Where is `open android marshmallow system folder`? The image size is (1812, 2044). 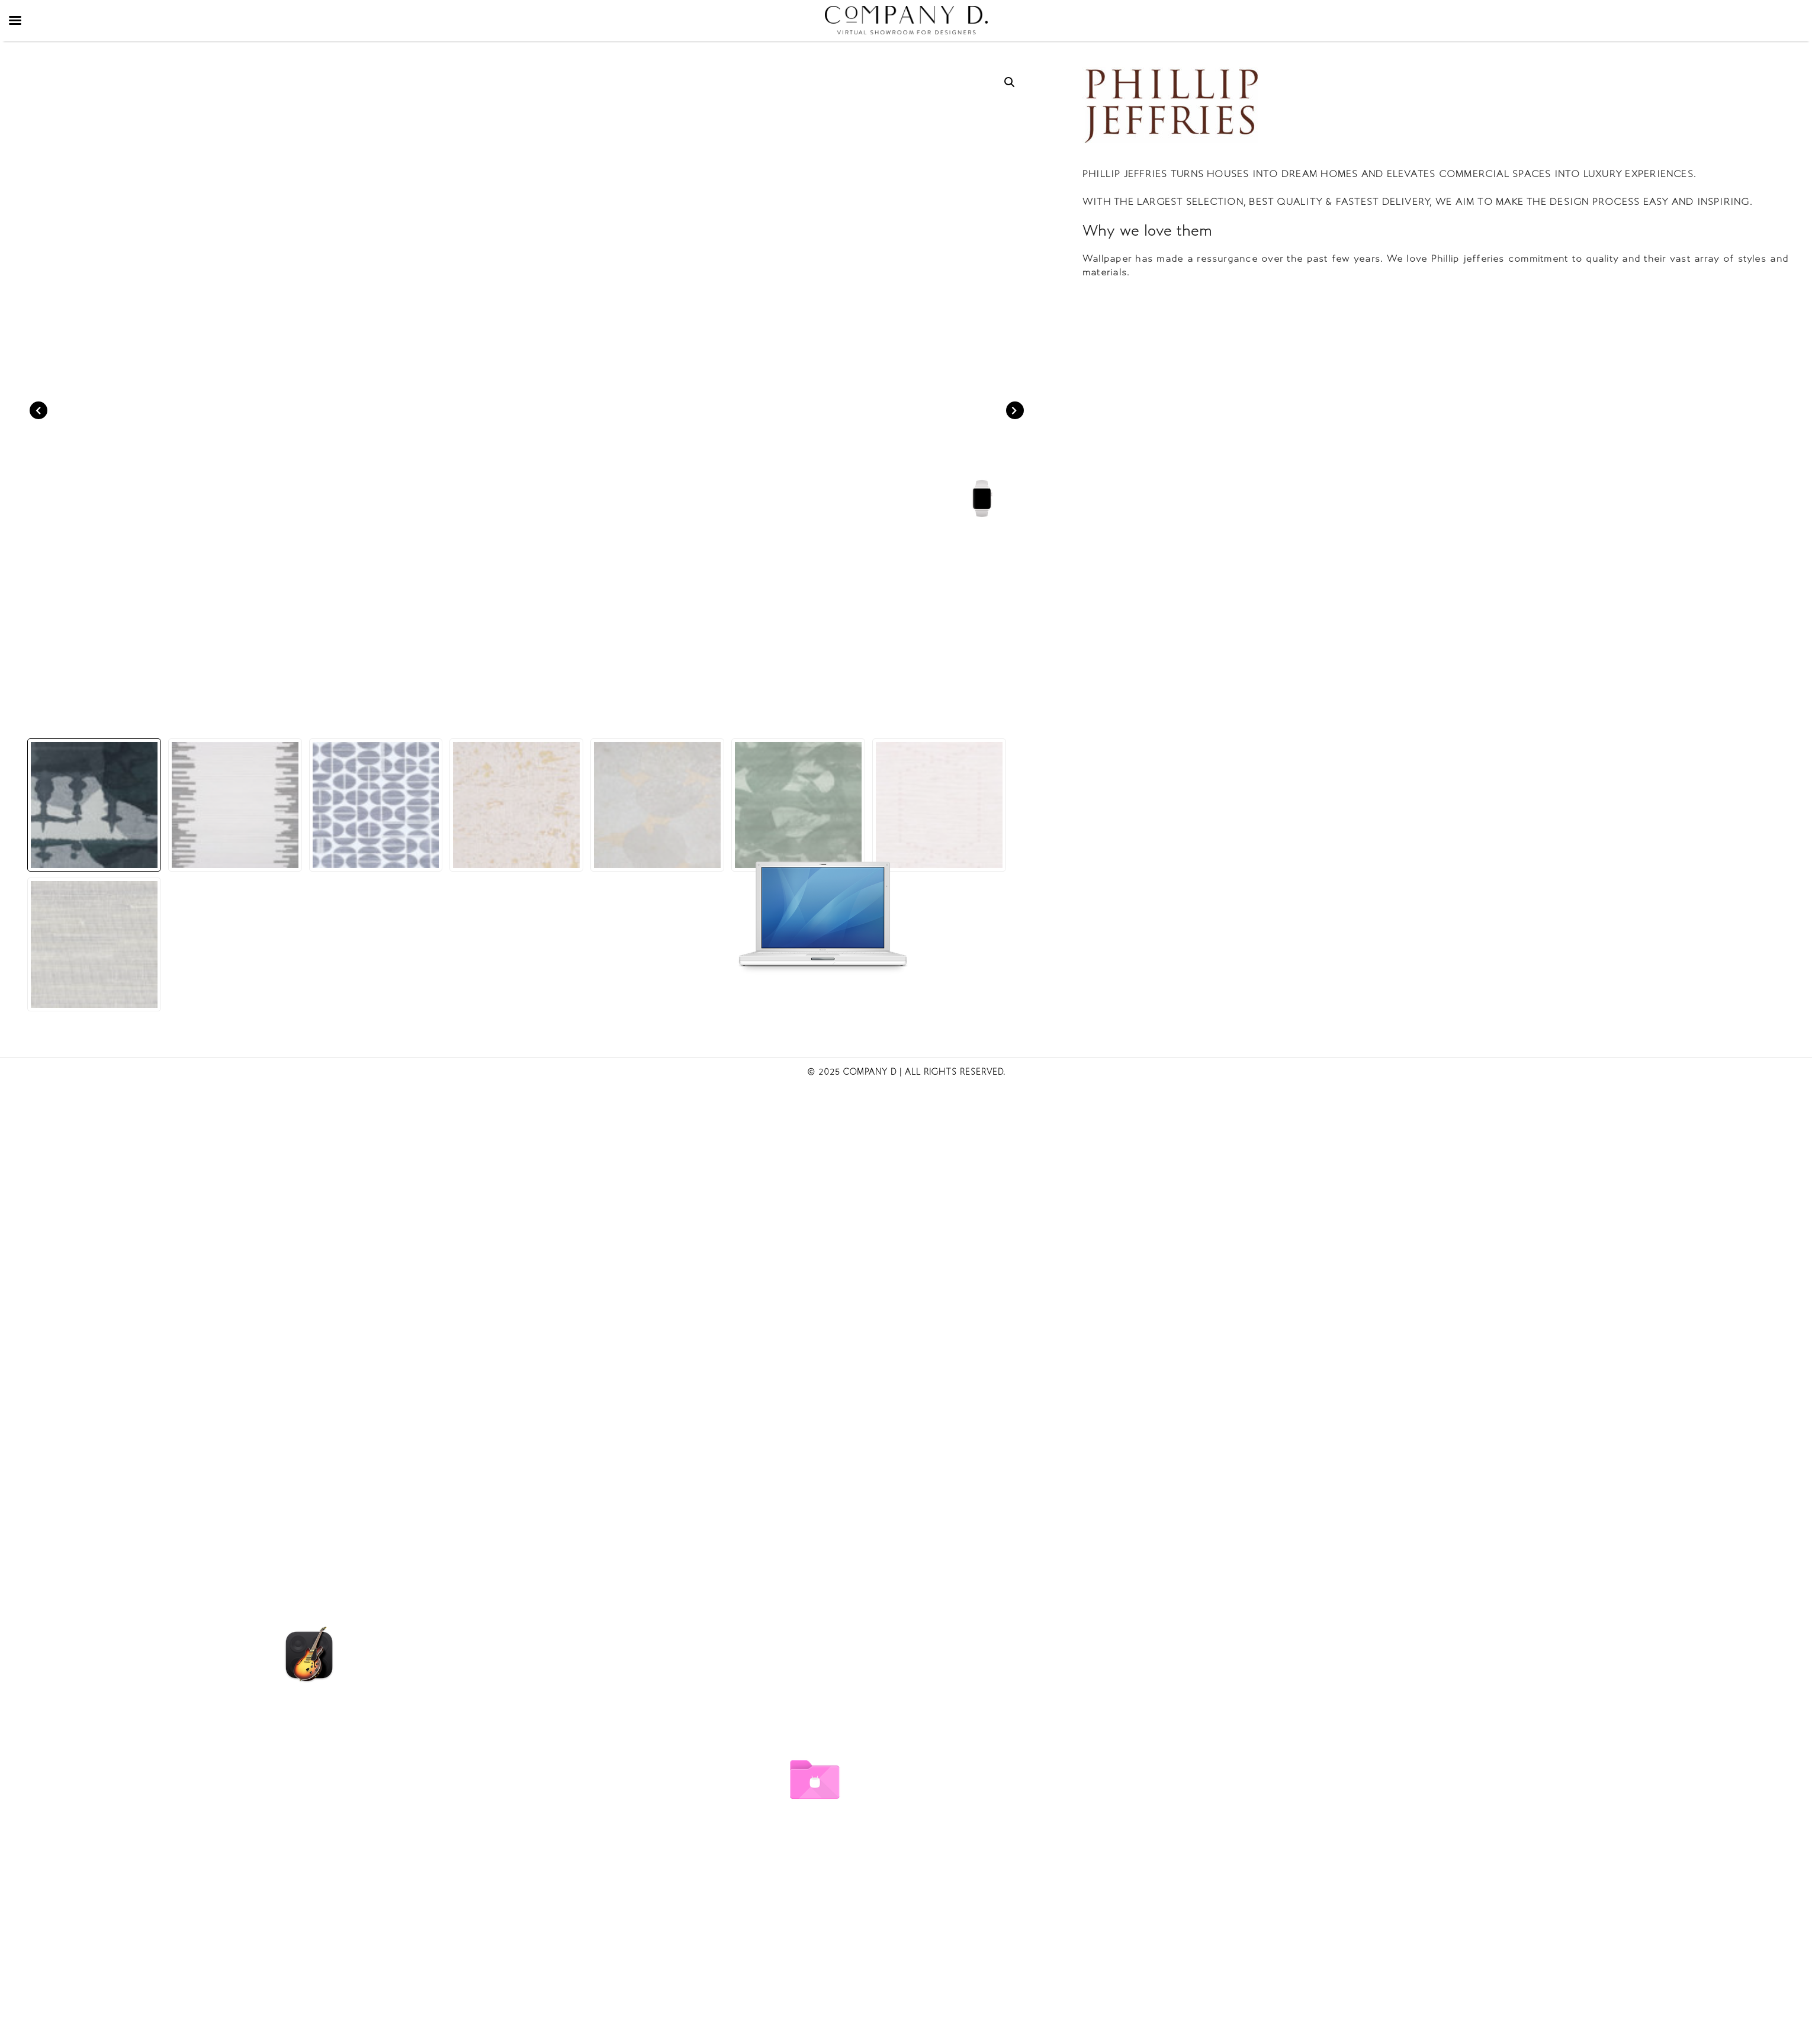
open android marshmallow system folder is located at coordinates (814, 1781).